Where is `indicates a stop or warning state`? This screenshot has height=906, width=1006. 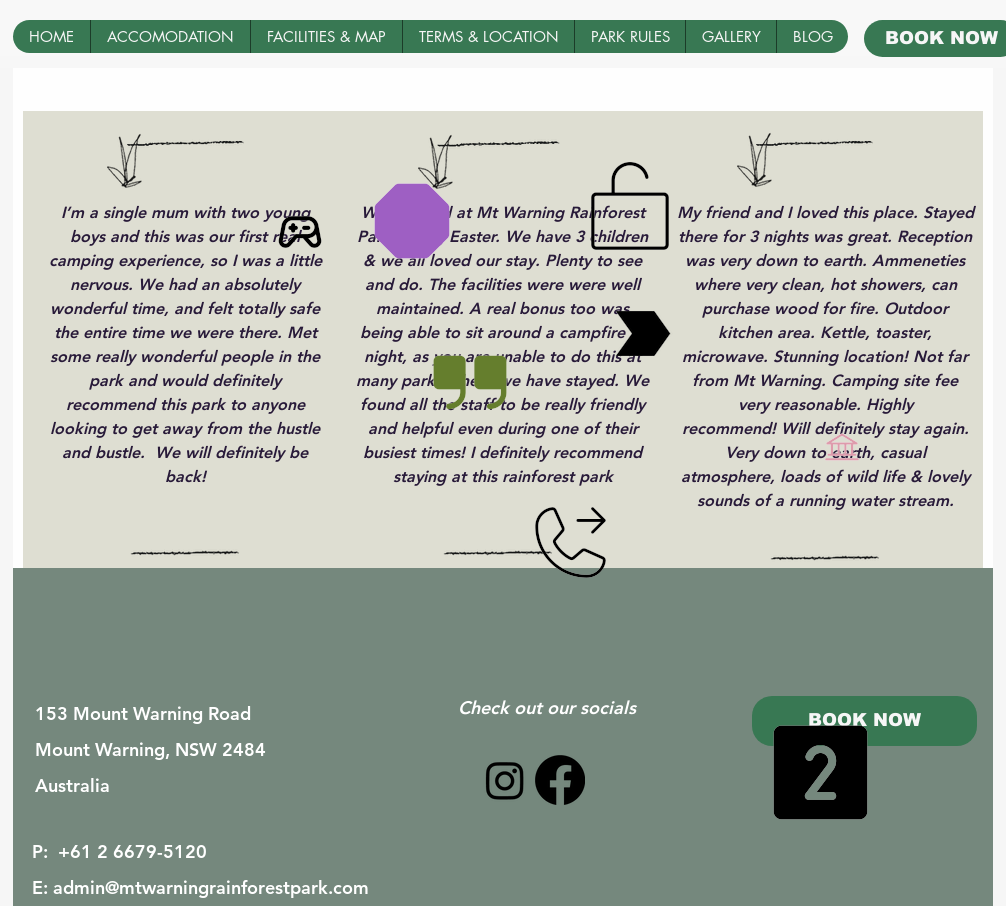
indicates a stop or warning state is located at coordinates (412, 221).